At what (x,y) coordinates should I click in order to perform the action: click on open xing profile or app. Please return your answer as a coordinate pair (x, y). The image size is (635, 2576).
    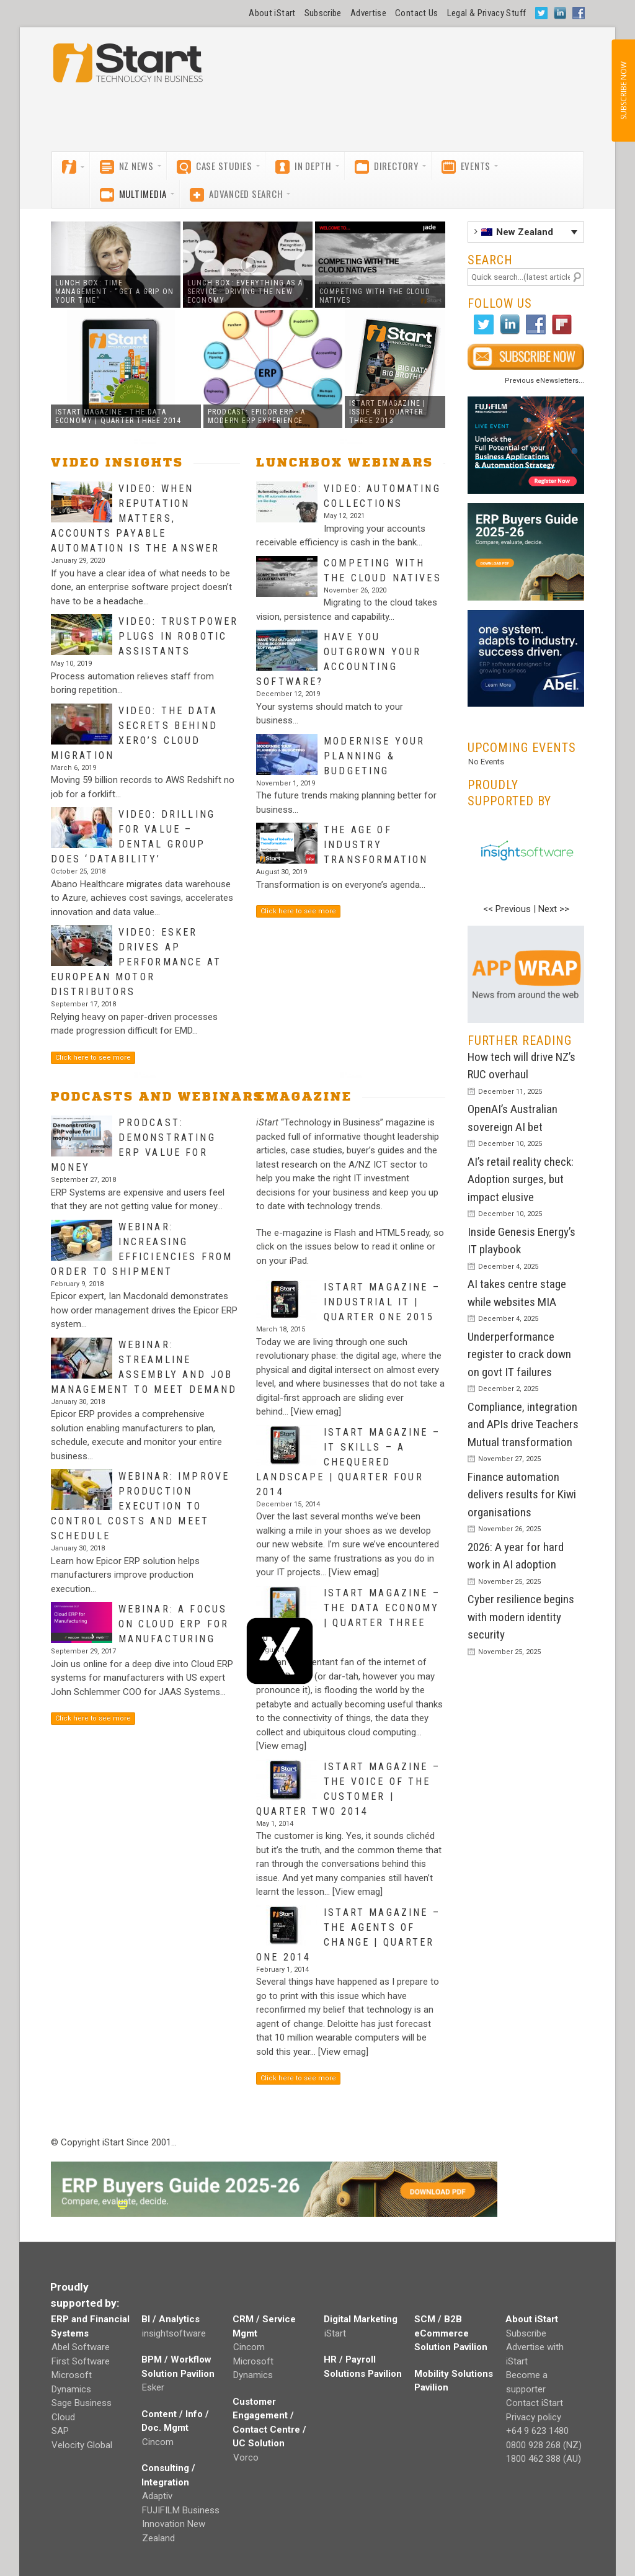
    Looking at the image, I should click on (280, 1651).